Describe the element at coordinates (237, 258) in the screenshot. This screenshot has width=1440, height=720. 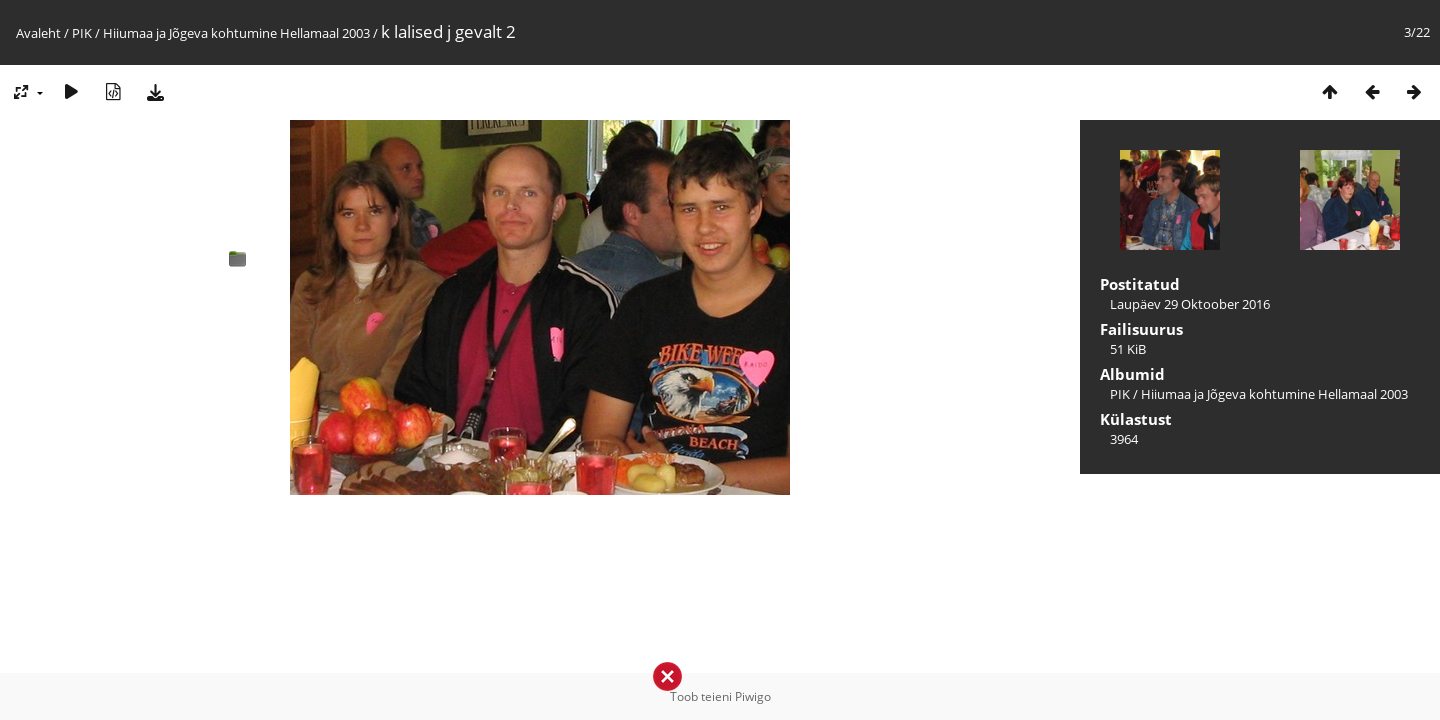
I see `open a folder to view its contents` at that location.